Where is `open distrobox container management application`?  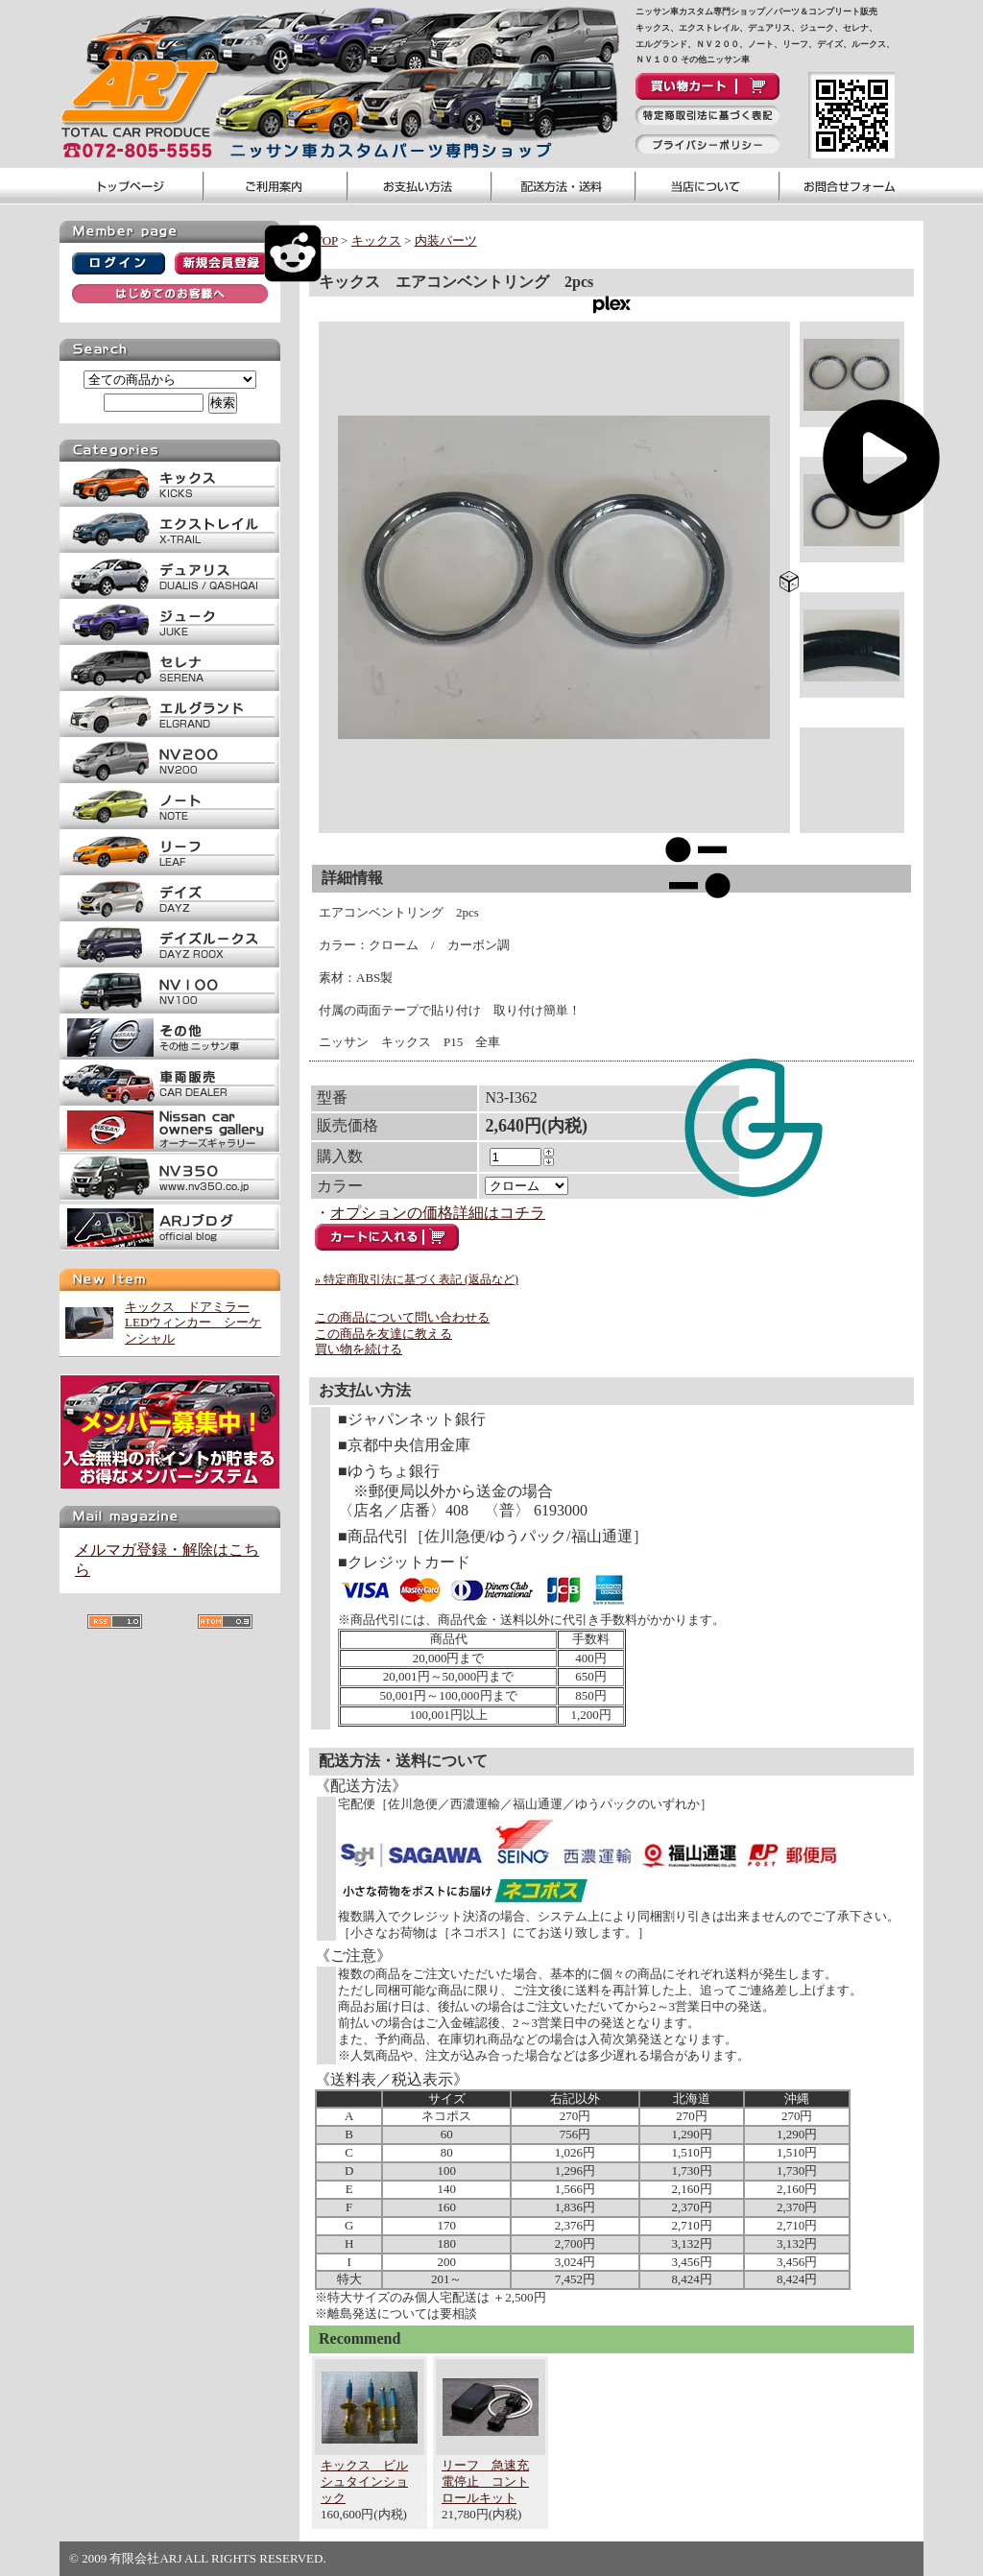 open distrobox container management application is located at coordinates (789, 582).